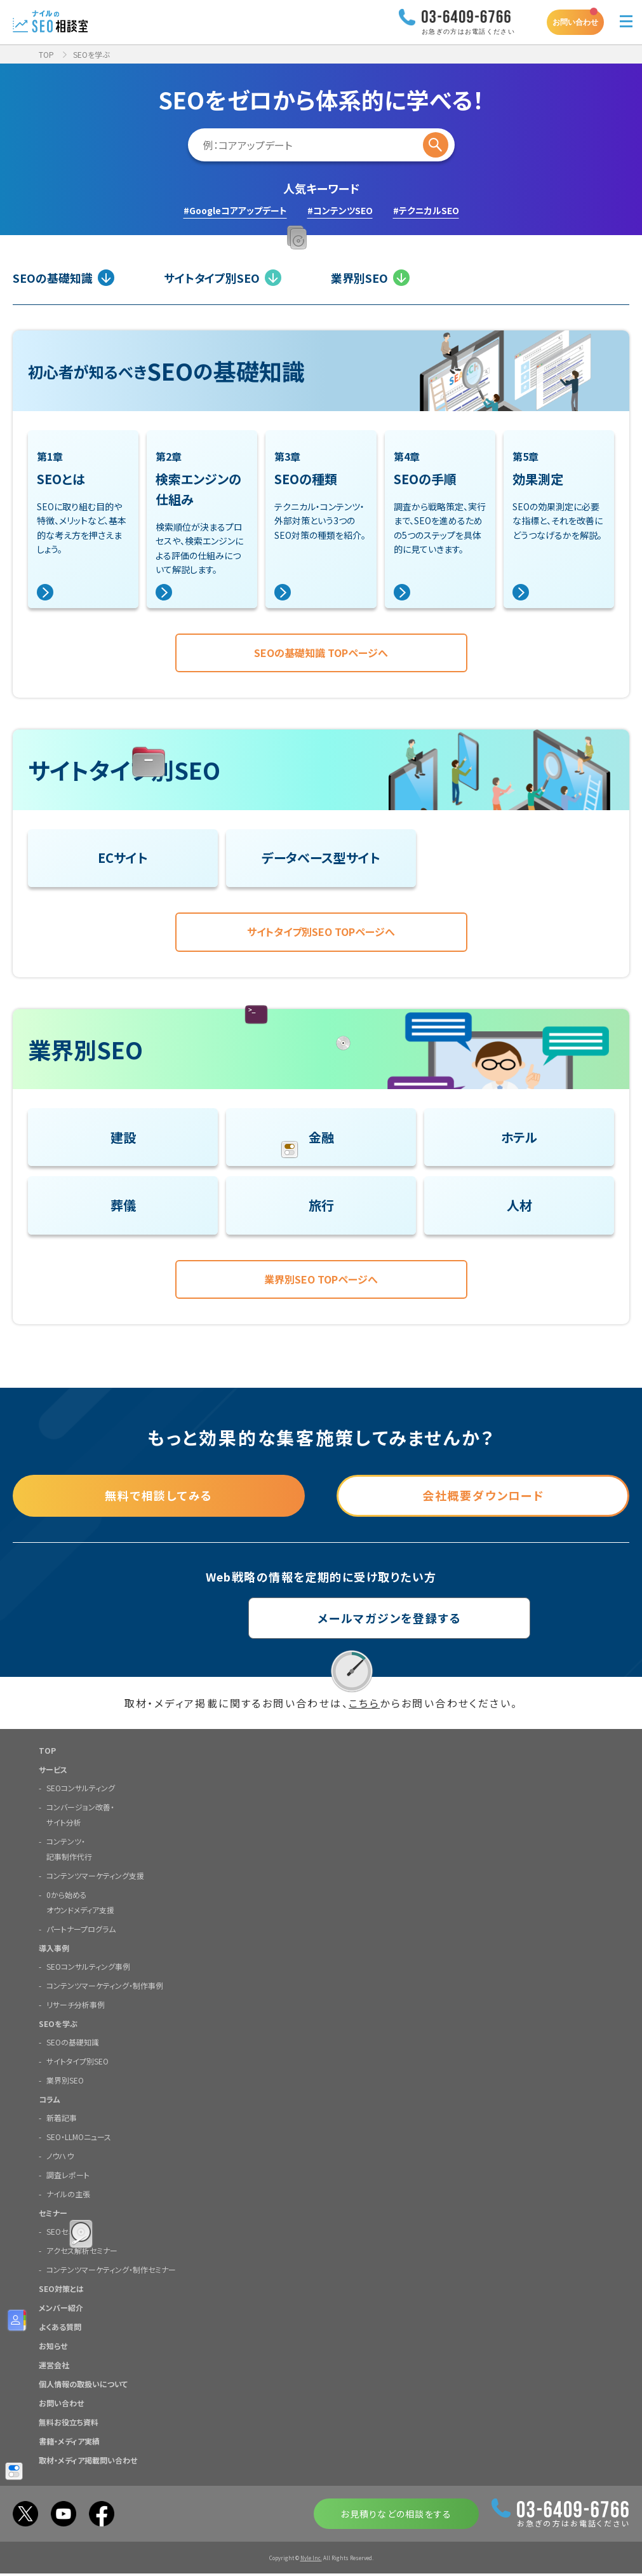 This screenshot has height=2576, width=642. What do you see at coordinates (290, 1149) in the screenshot?
I see `open desktop preferences or settings` at bounding box center [290, 1149].